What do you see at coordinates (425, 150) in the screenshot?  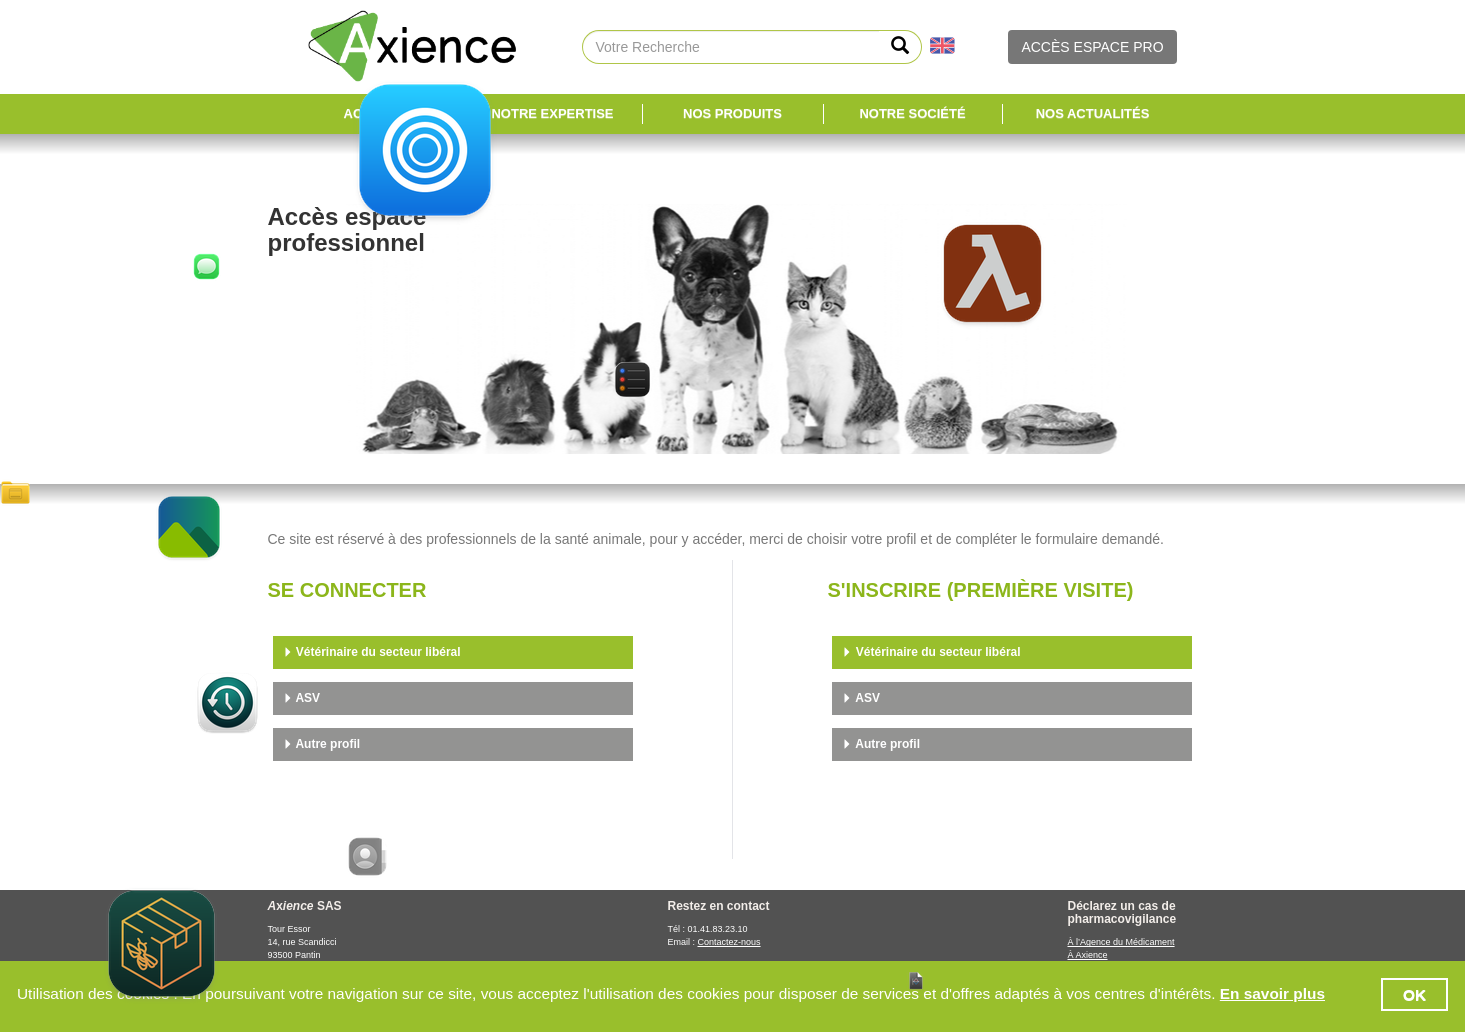 I see `open zen browser (twilight variant)` at bounding box center [425, 150].